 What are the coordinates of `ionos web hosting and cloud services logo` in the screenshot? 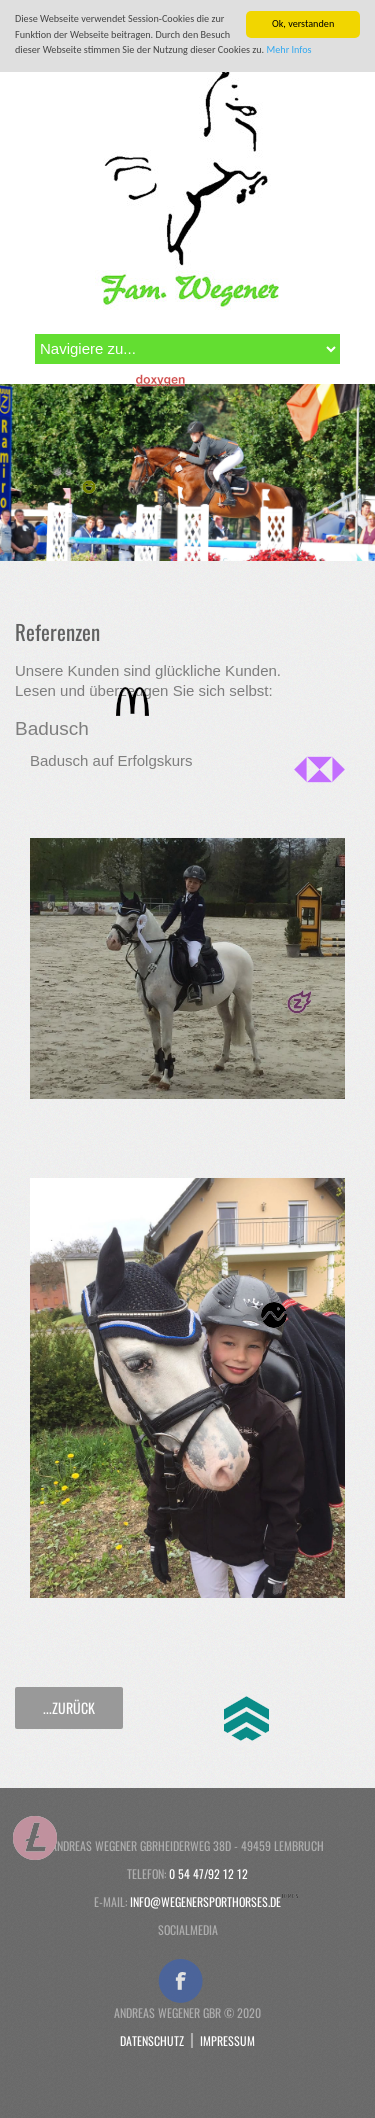 It's located at (290, 1896).